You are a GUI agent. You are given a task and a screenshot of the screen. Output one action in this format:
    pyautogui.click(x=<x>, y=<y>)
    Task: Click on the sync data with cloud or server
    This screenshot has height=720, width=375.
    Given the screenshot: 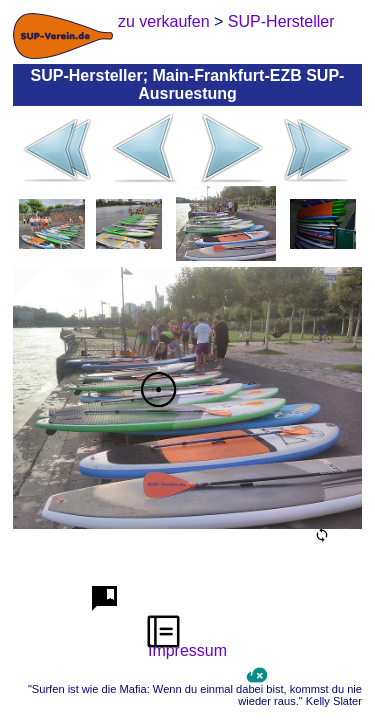 What is the action you would take?
    pyautogui.click(x=322, y=535)
    